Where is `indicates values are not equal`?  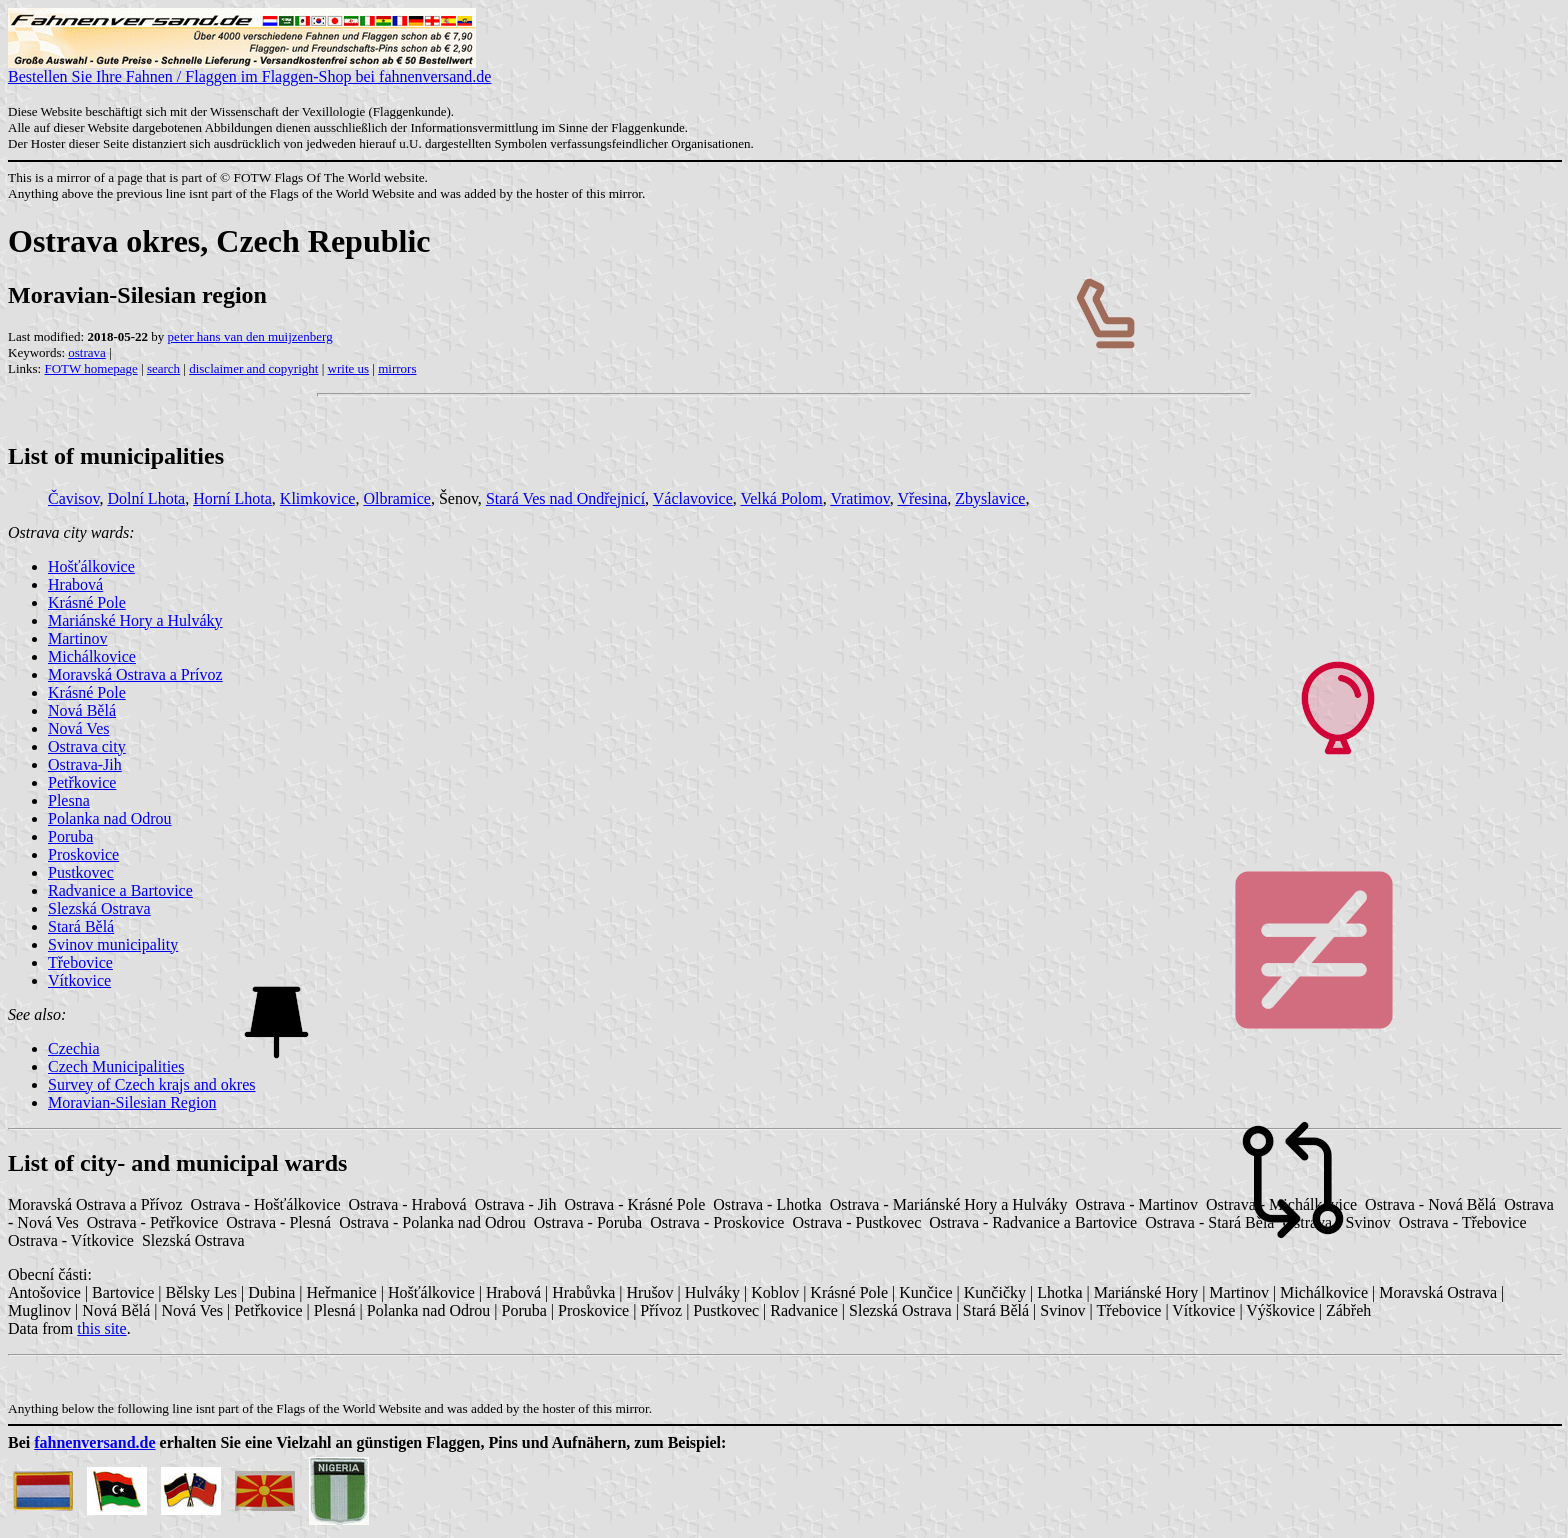 indicates values are not equal is located at coordinates (1314, 950).